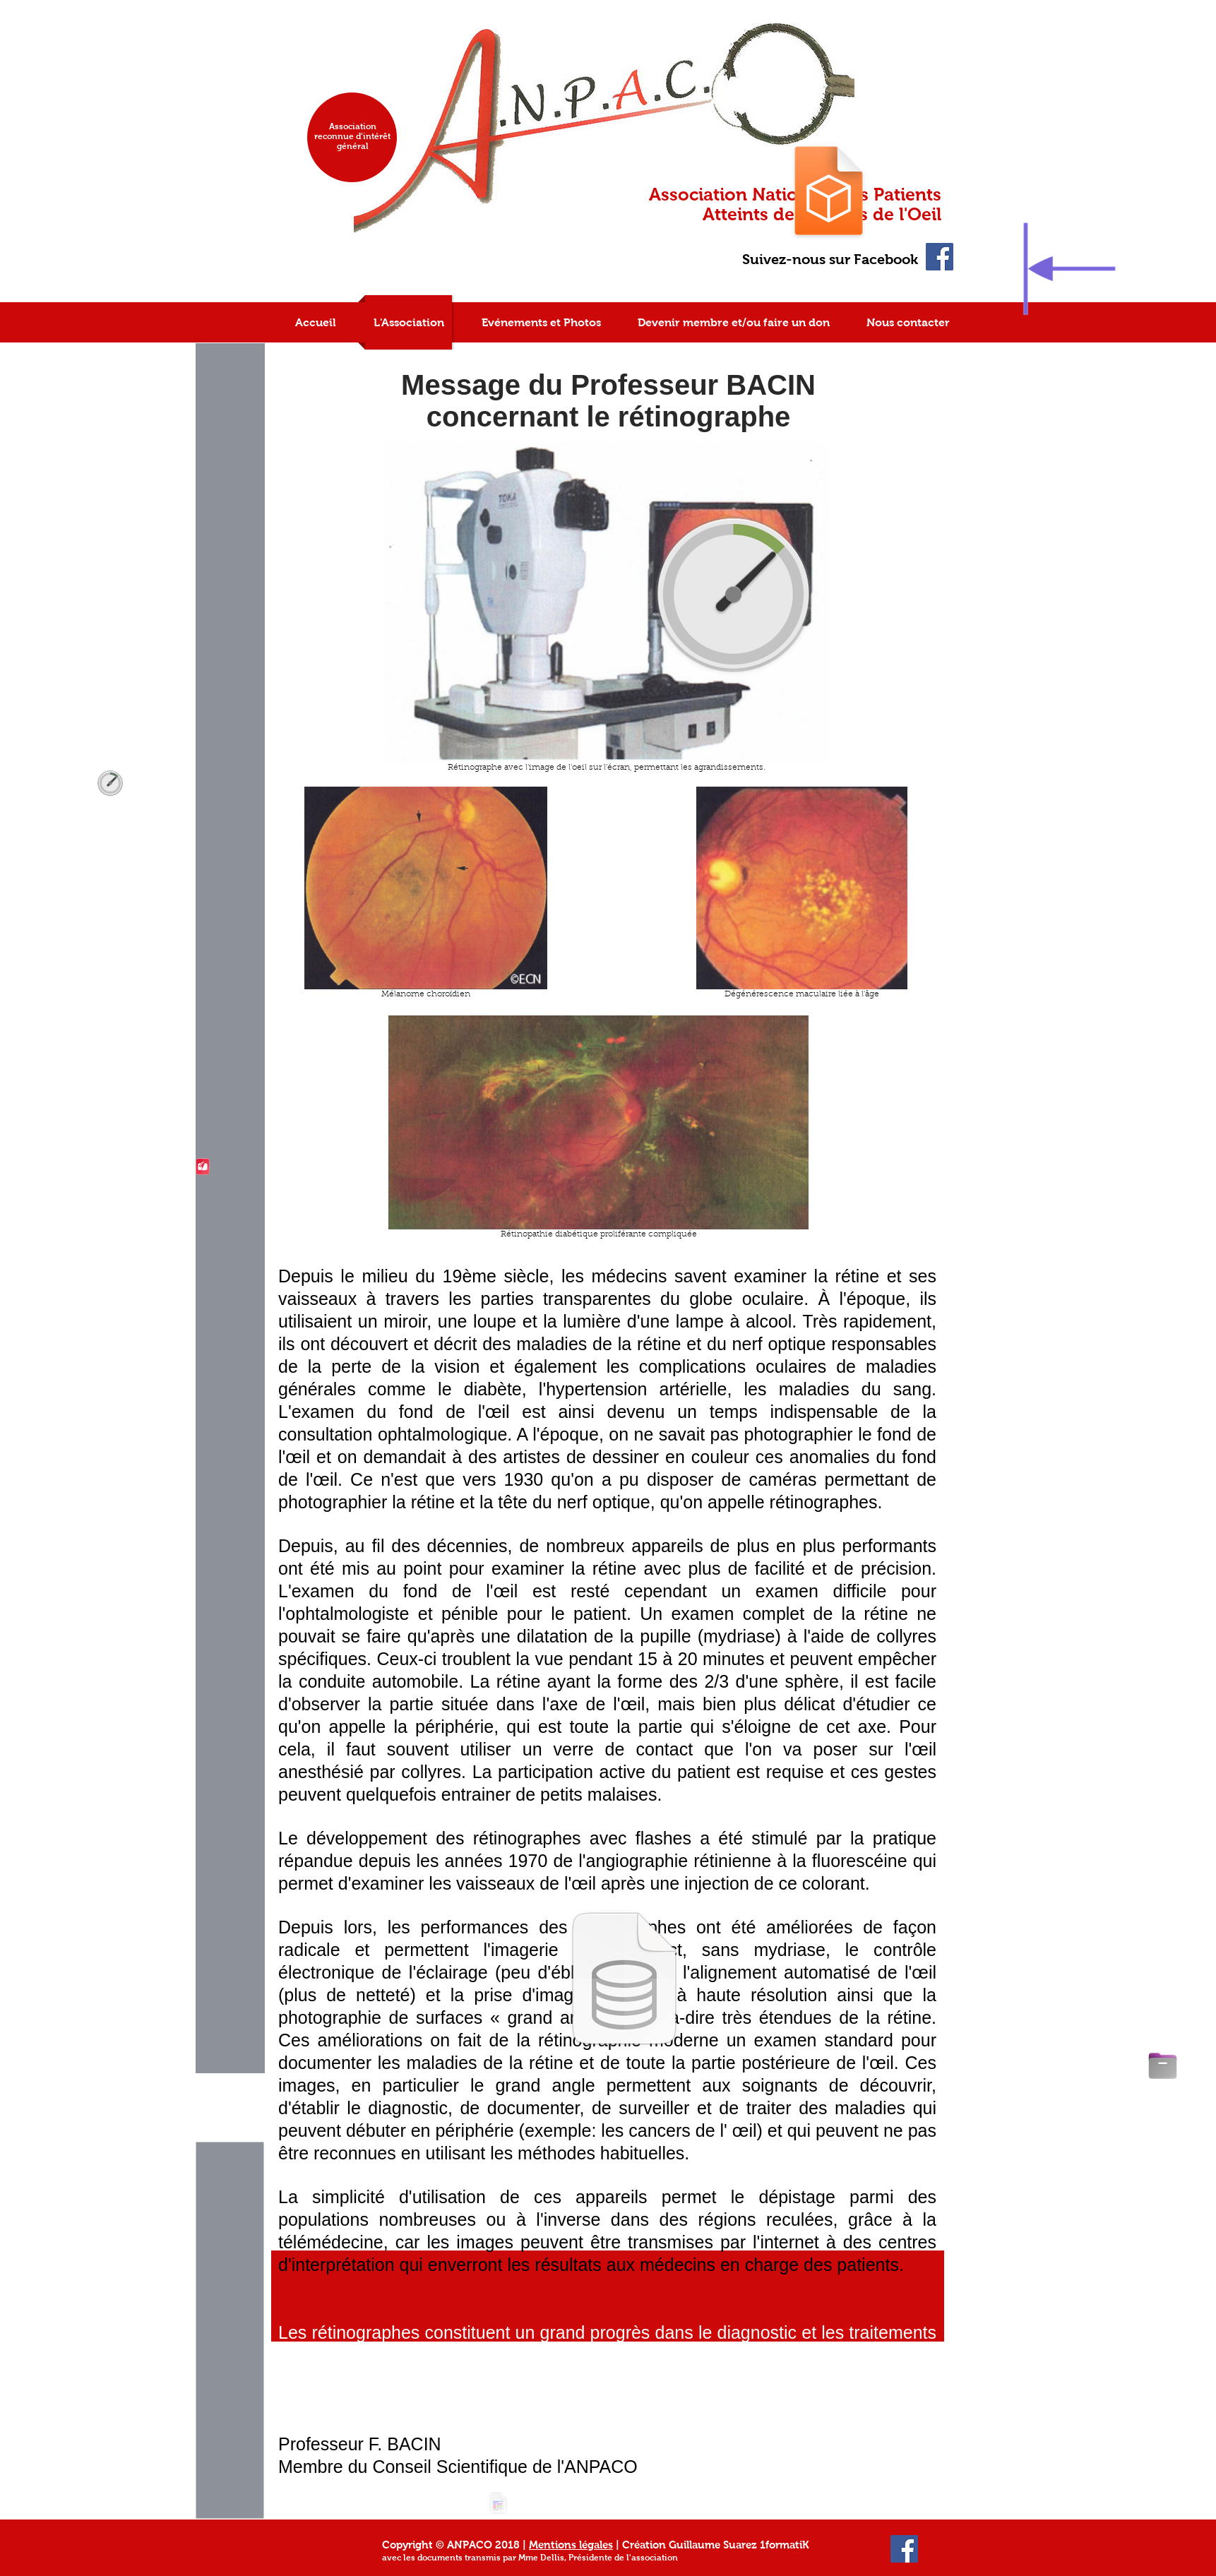  What do you see at coordinates (1069, 268) in the screenshot?
I see `go to the first item in a list or sequence` at bounding box center [1069, 268].